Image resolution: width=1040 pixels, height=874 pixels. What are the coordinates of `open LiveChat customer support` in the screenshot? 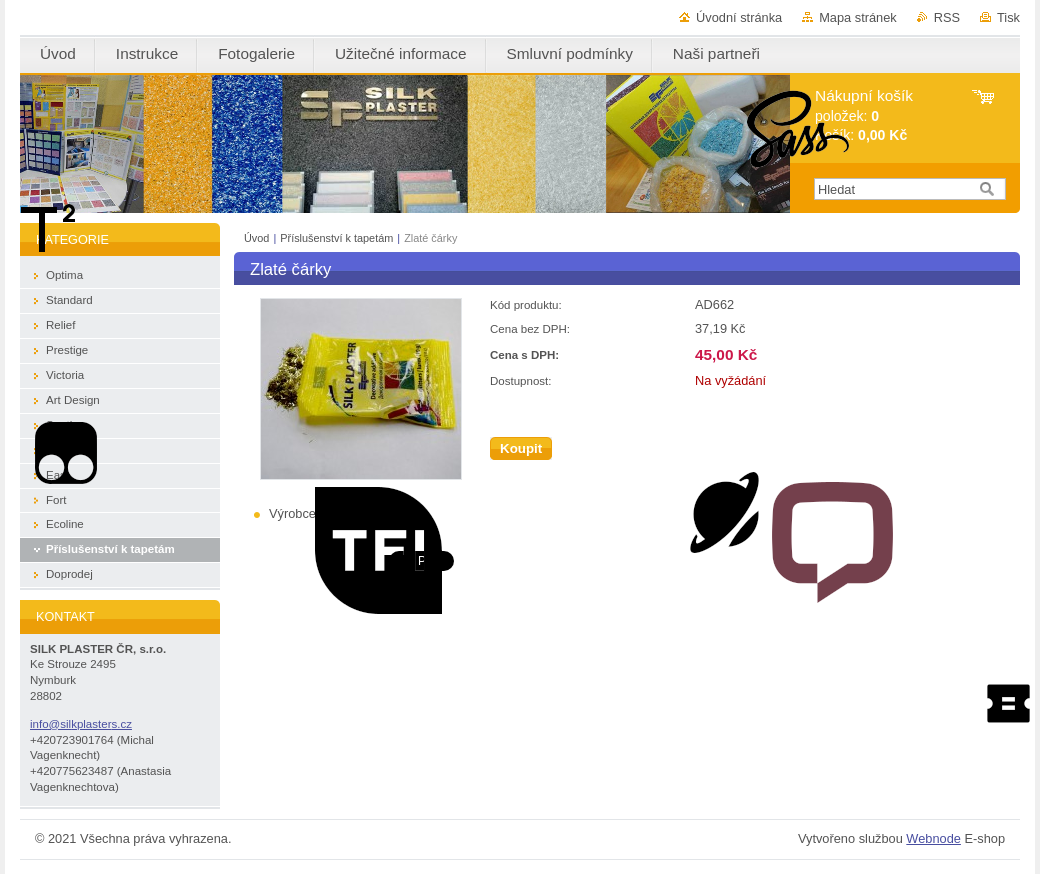 It's located at (832, 542).